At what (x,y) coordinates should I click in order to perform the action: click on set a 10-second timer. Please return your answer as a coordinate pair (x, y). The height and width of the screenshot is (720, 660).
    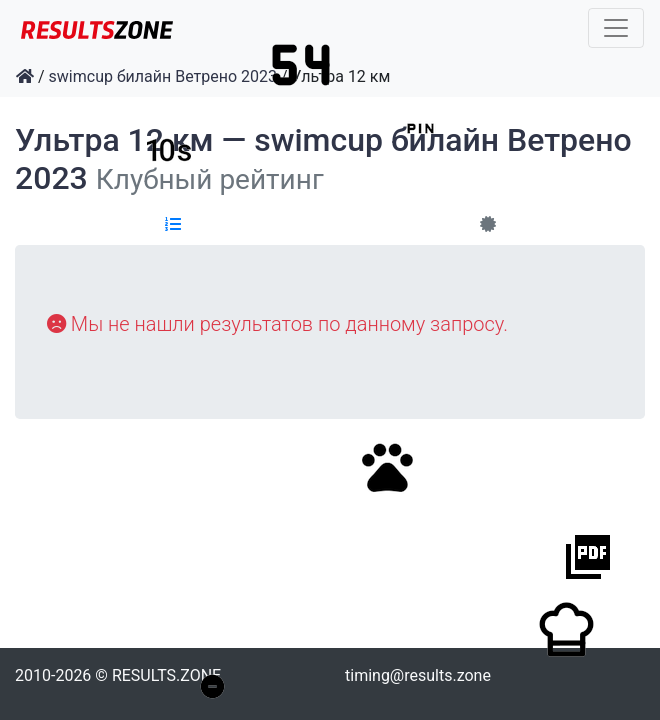
    Looking at the image, I should click on (169, 150).